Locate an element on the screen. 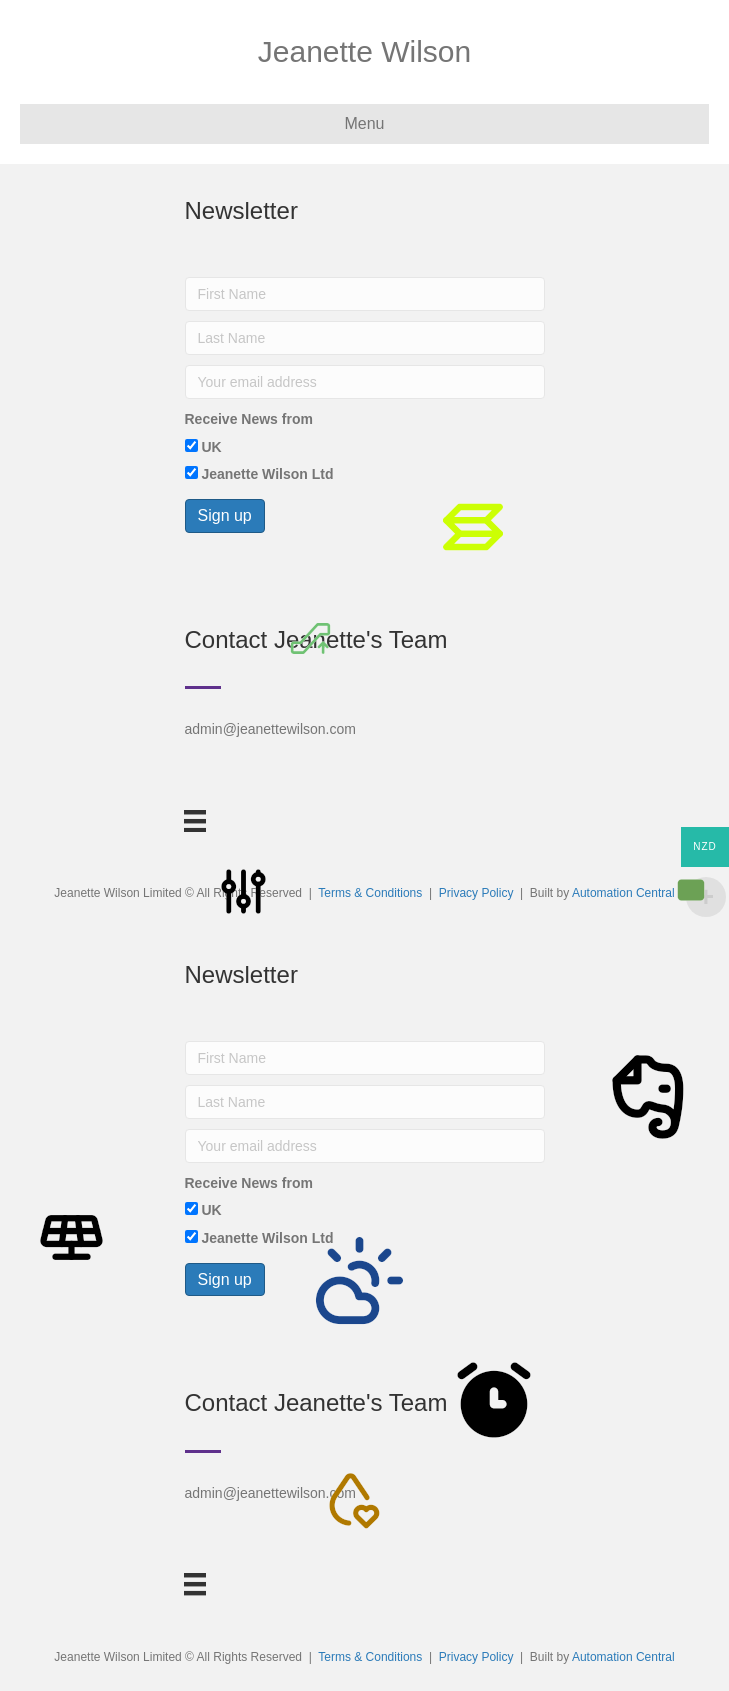 This screenshot has width=729, height=1691. view current weather conditions is located at coordinates (359, 1280).